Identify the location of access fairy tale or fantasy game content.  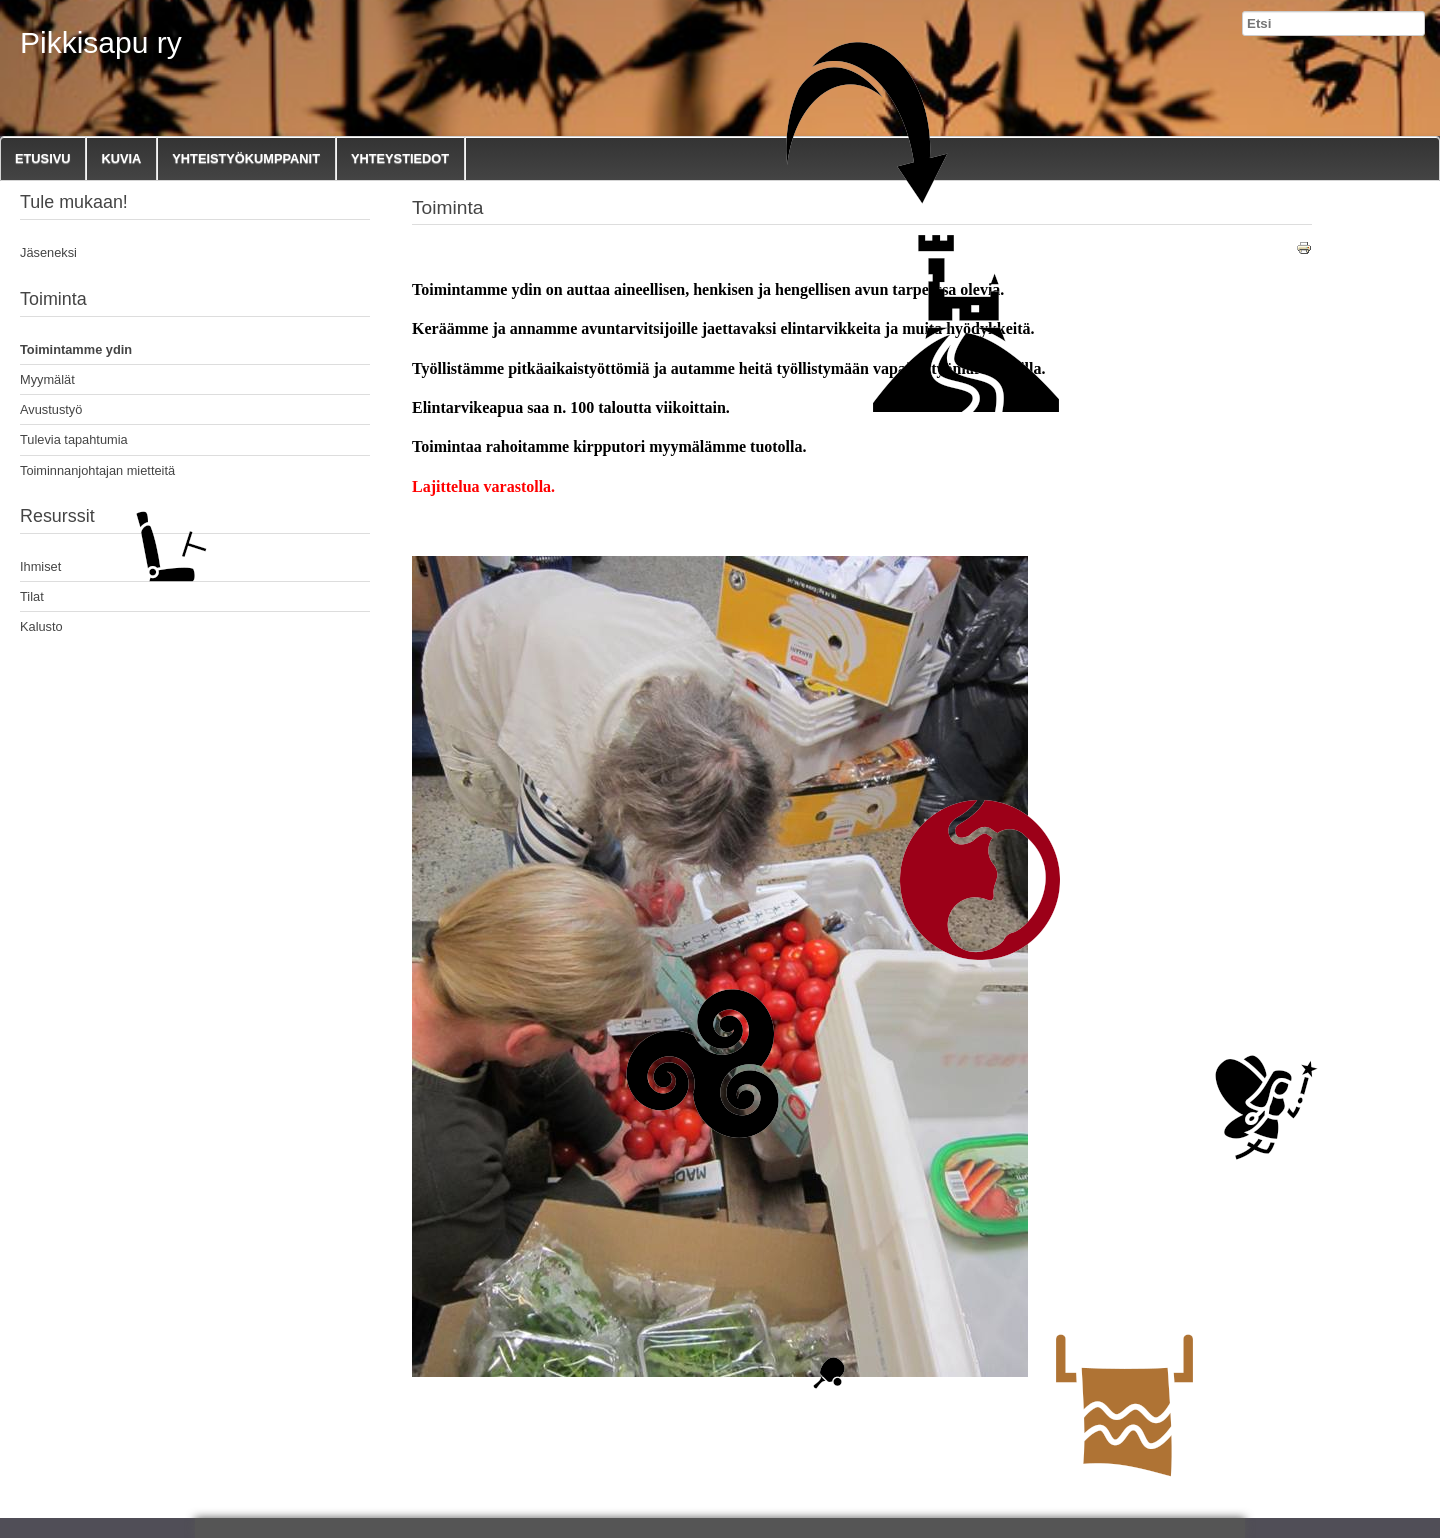
(1266, 1107).